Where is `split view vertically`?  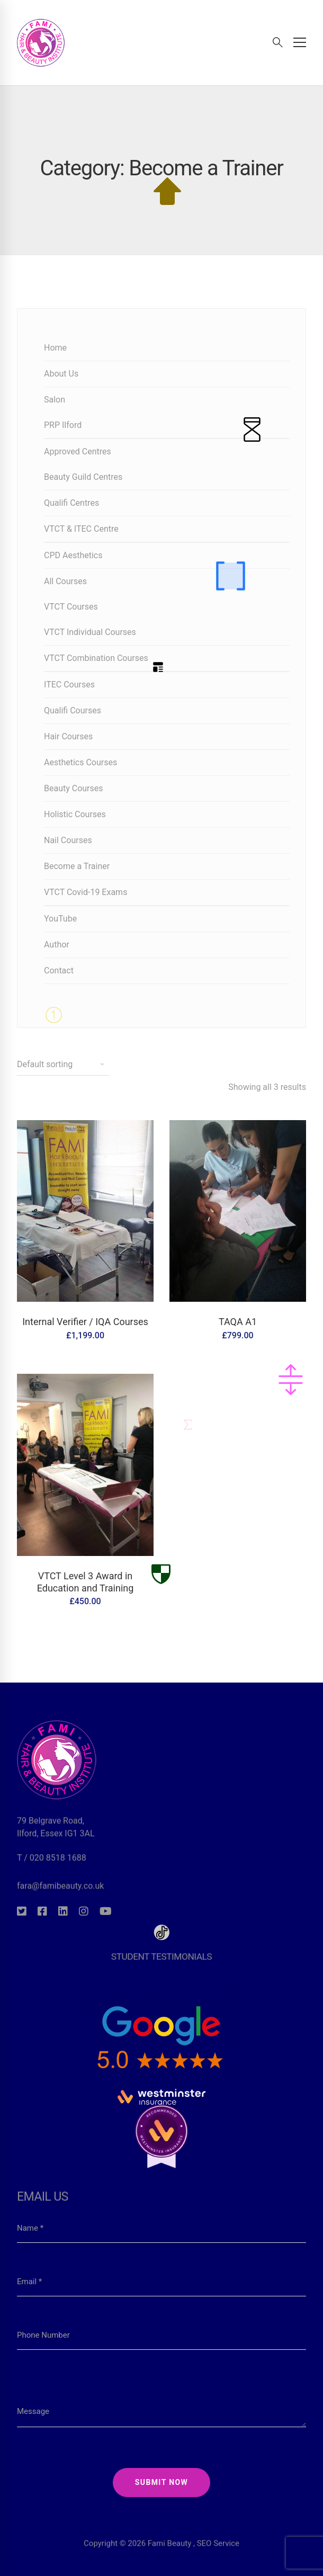
split view vertically is located at coordinates (291, 1380).